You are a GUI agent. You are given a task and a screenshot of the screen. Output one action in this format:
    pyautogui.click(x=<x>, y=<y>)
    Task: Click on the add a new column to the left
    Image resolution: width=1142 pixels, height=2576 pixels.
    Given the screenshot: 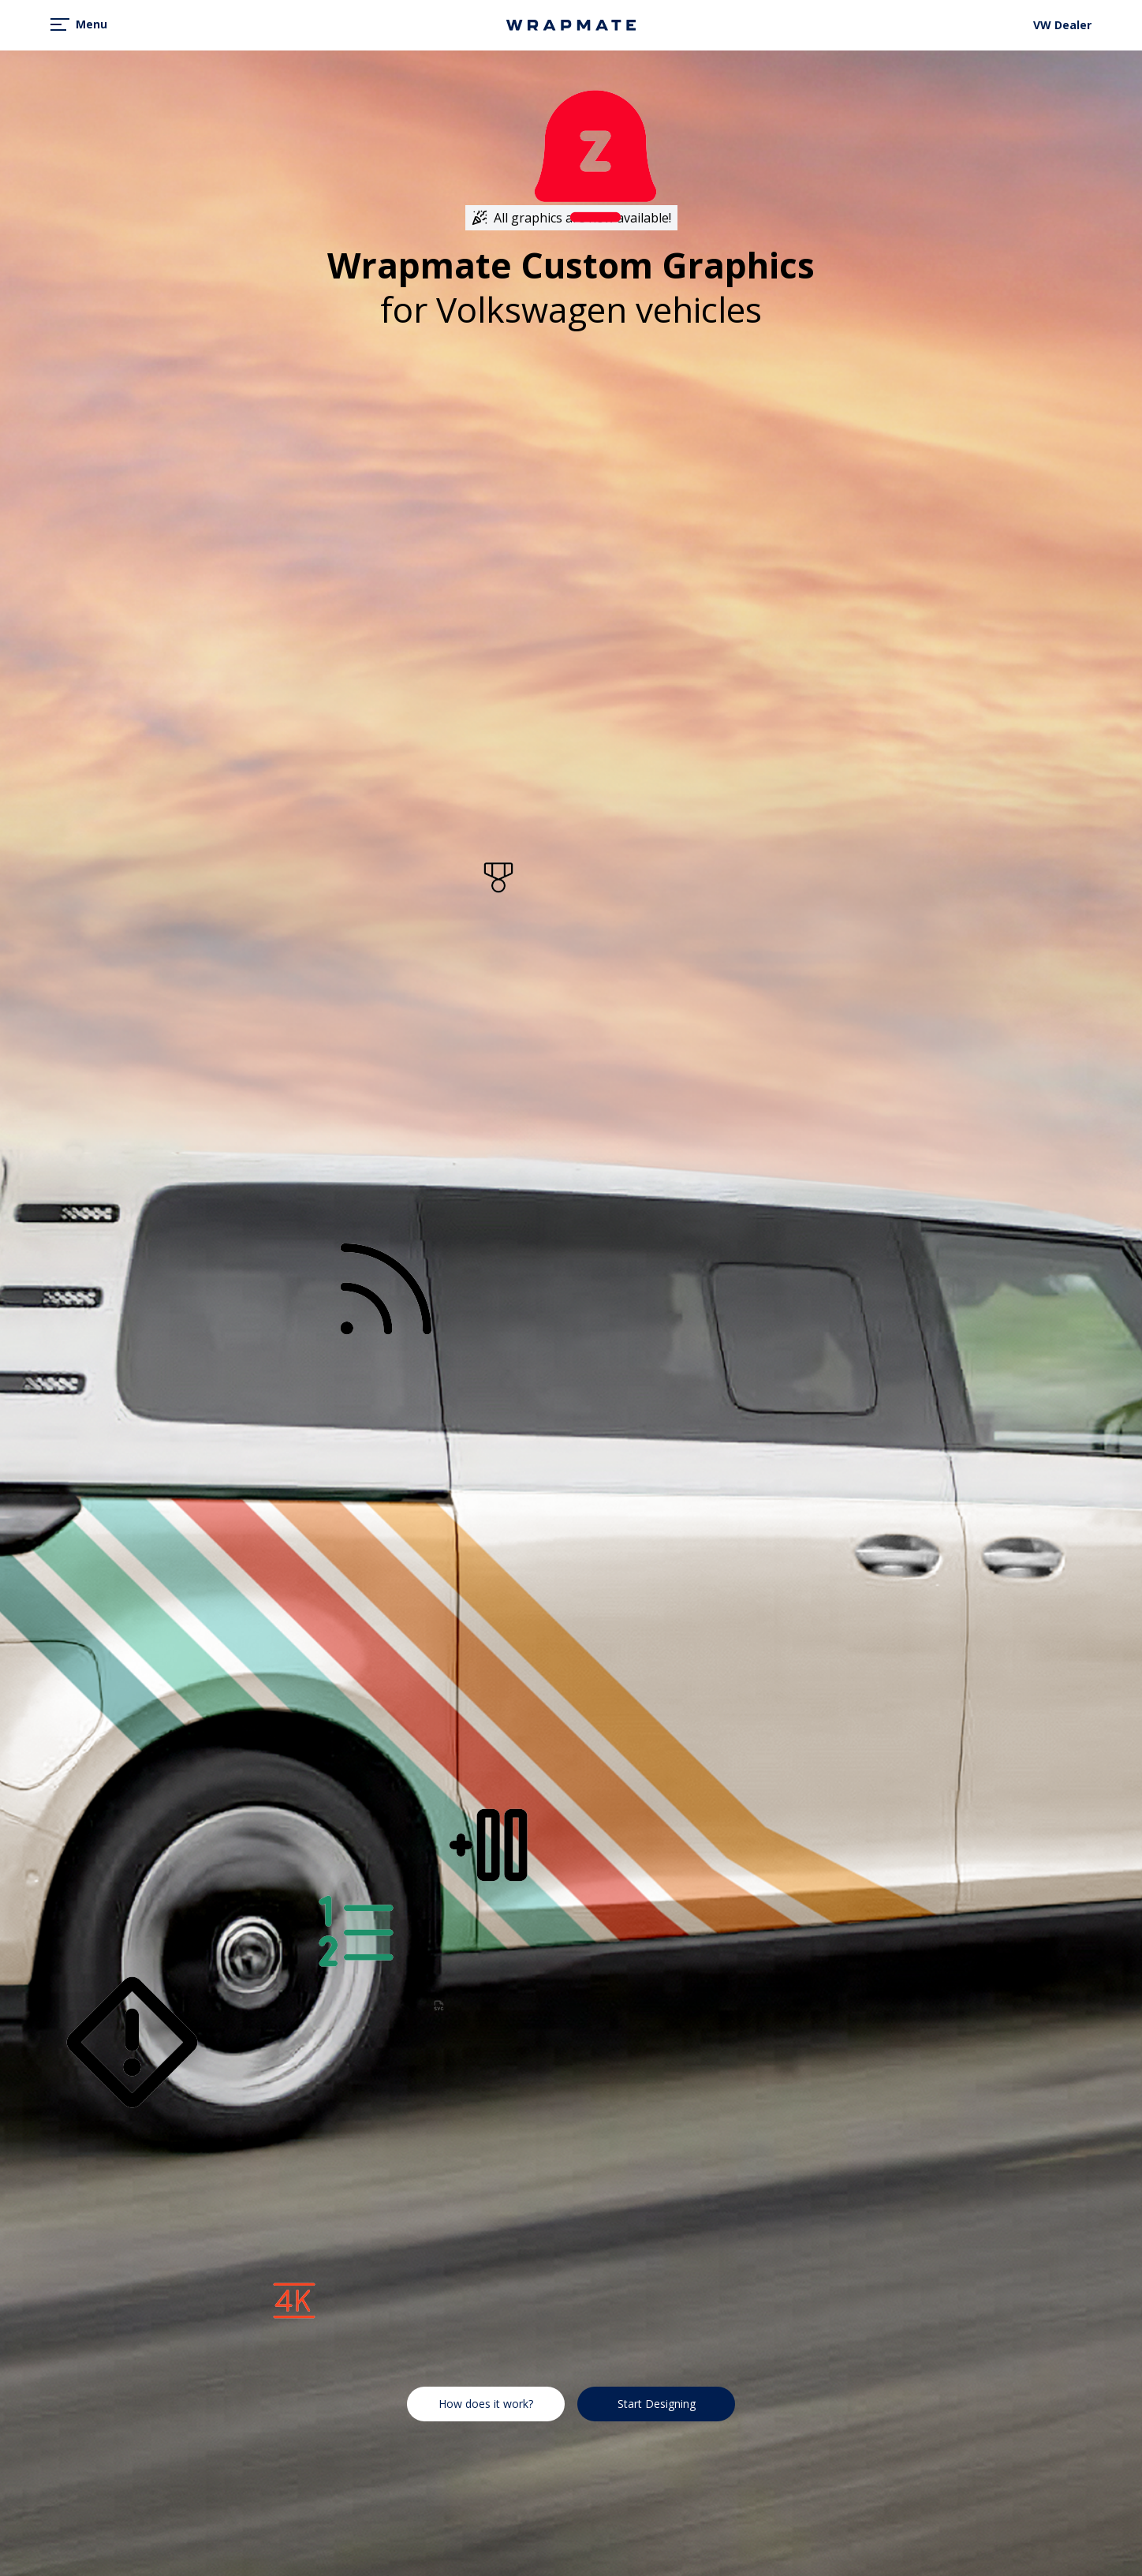 What is the action you would take?
    pyautogui.click(x=494, y=1845)
    